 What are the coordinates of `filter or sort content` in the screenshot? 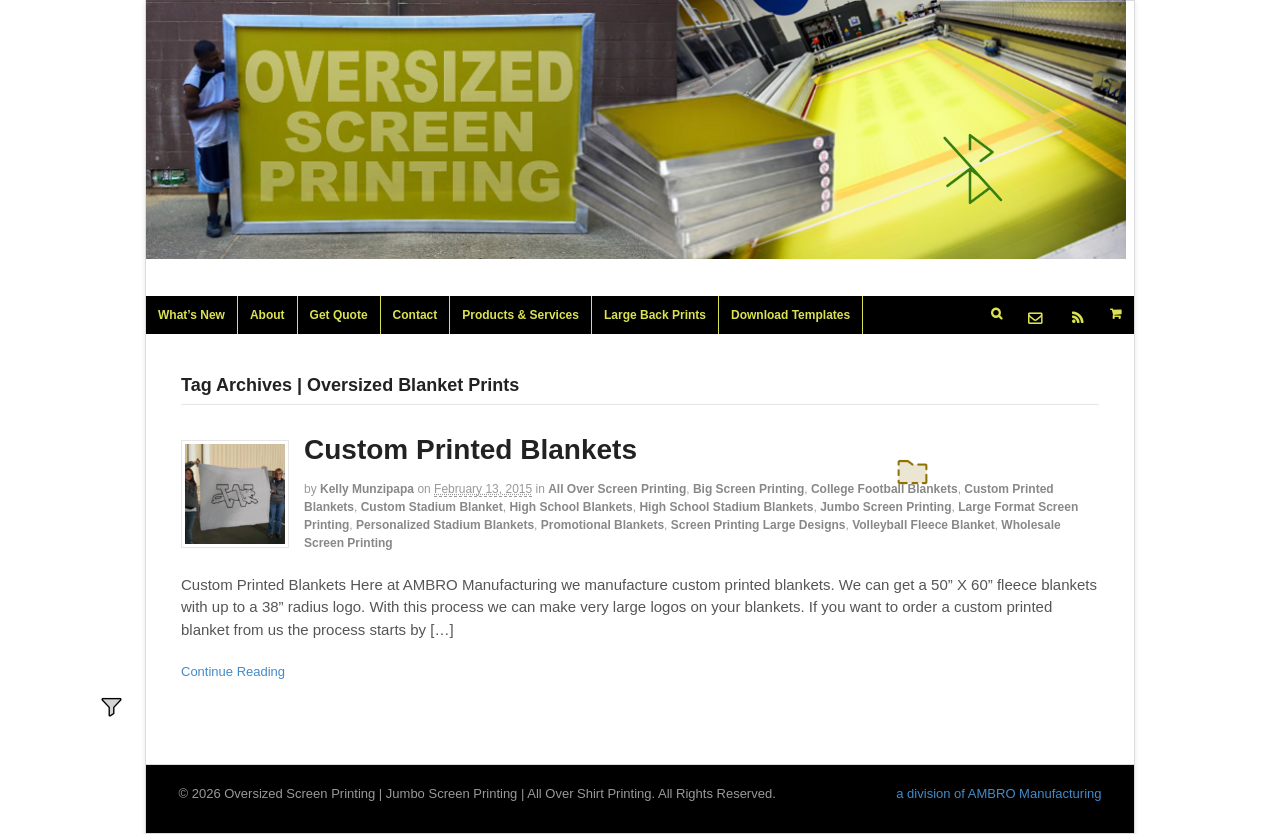 It's located at (111, 706).